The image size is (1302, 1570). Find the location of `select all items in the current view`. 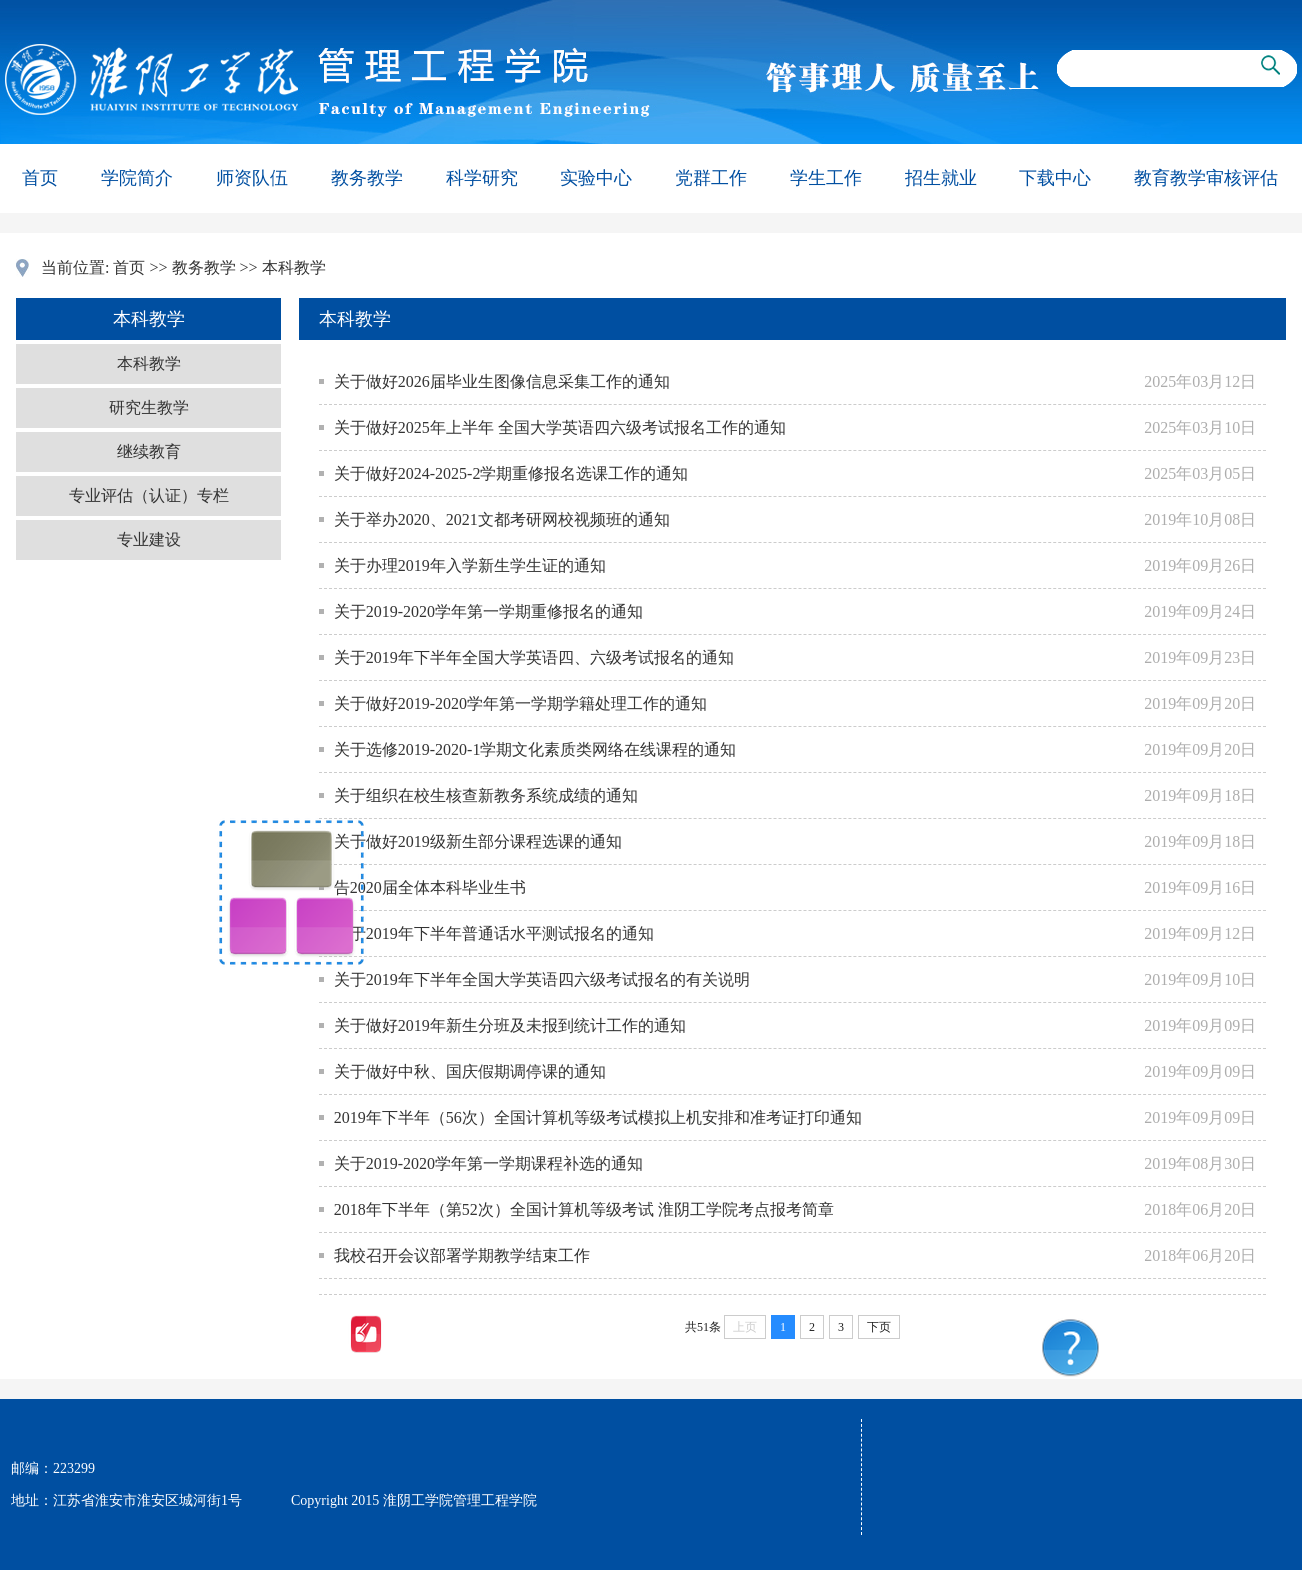

select all items in the current view is located at coordinates (291, 892).